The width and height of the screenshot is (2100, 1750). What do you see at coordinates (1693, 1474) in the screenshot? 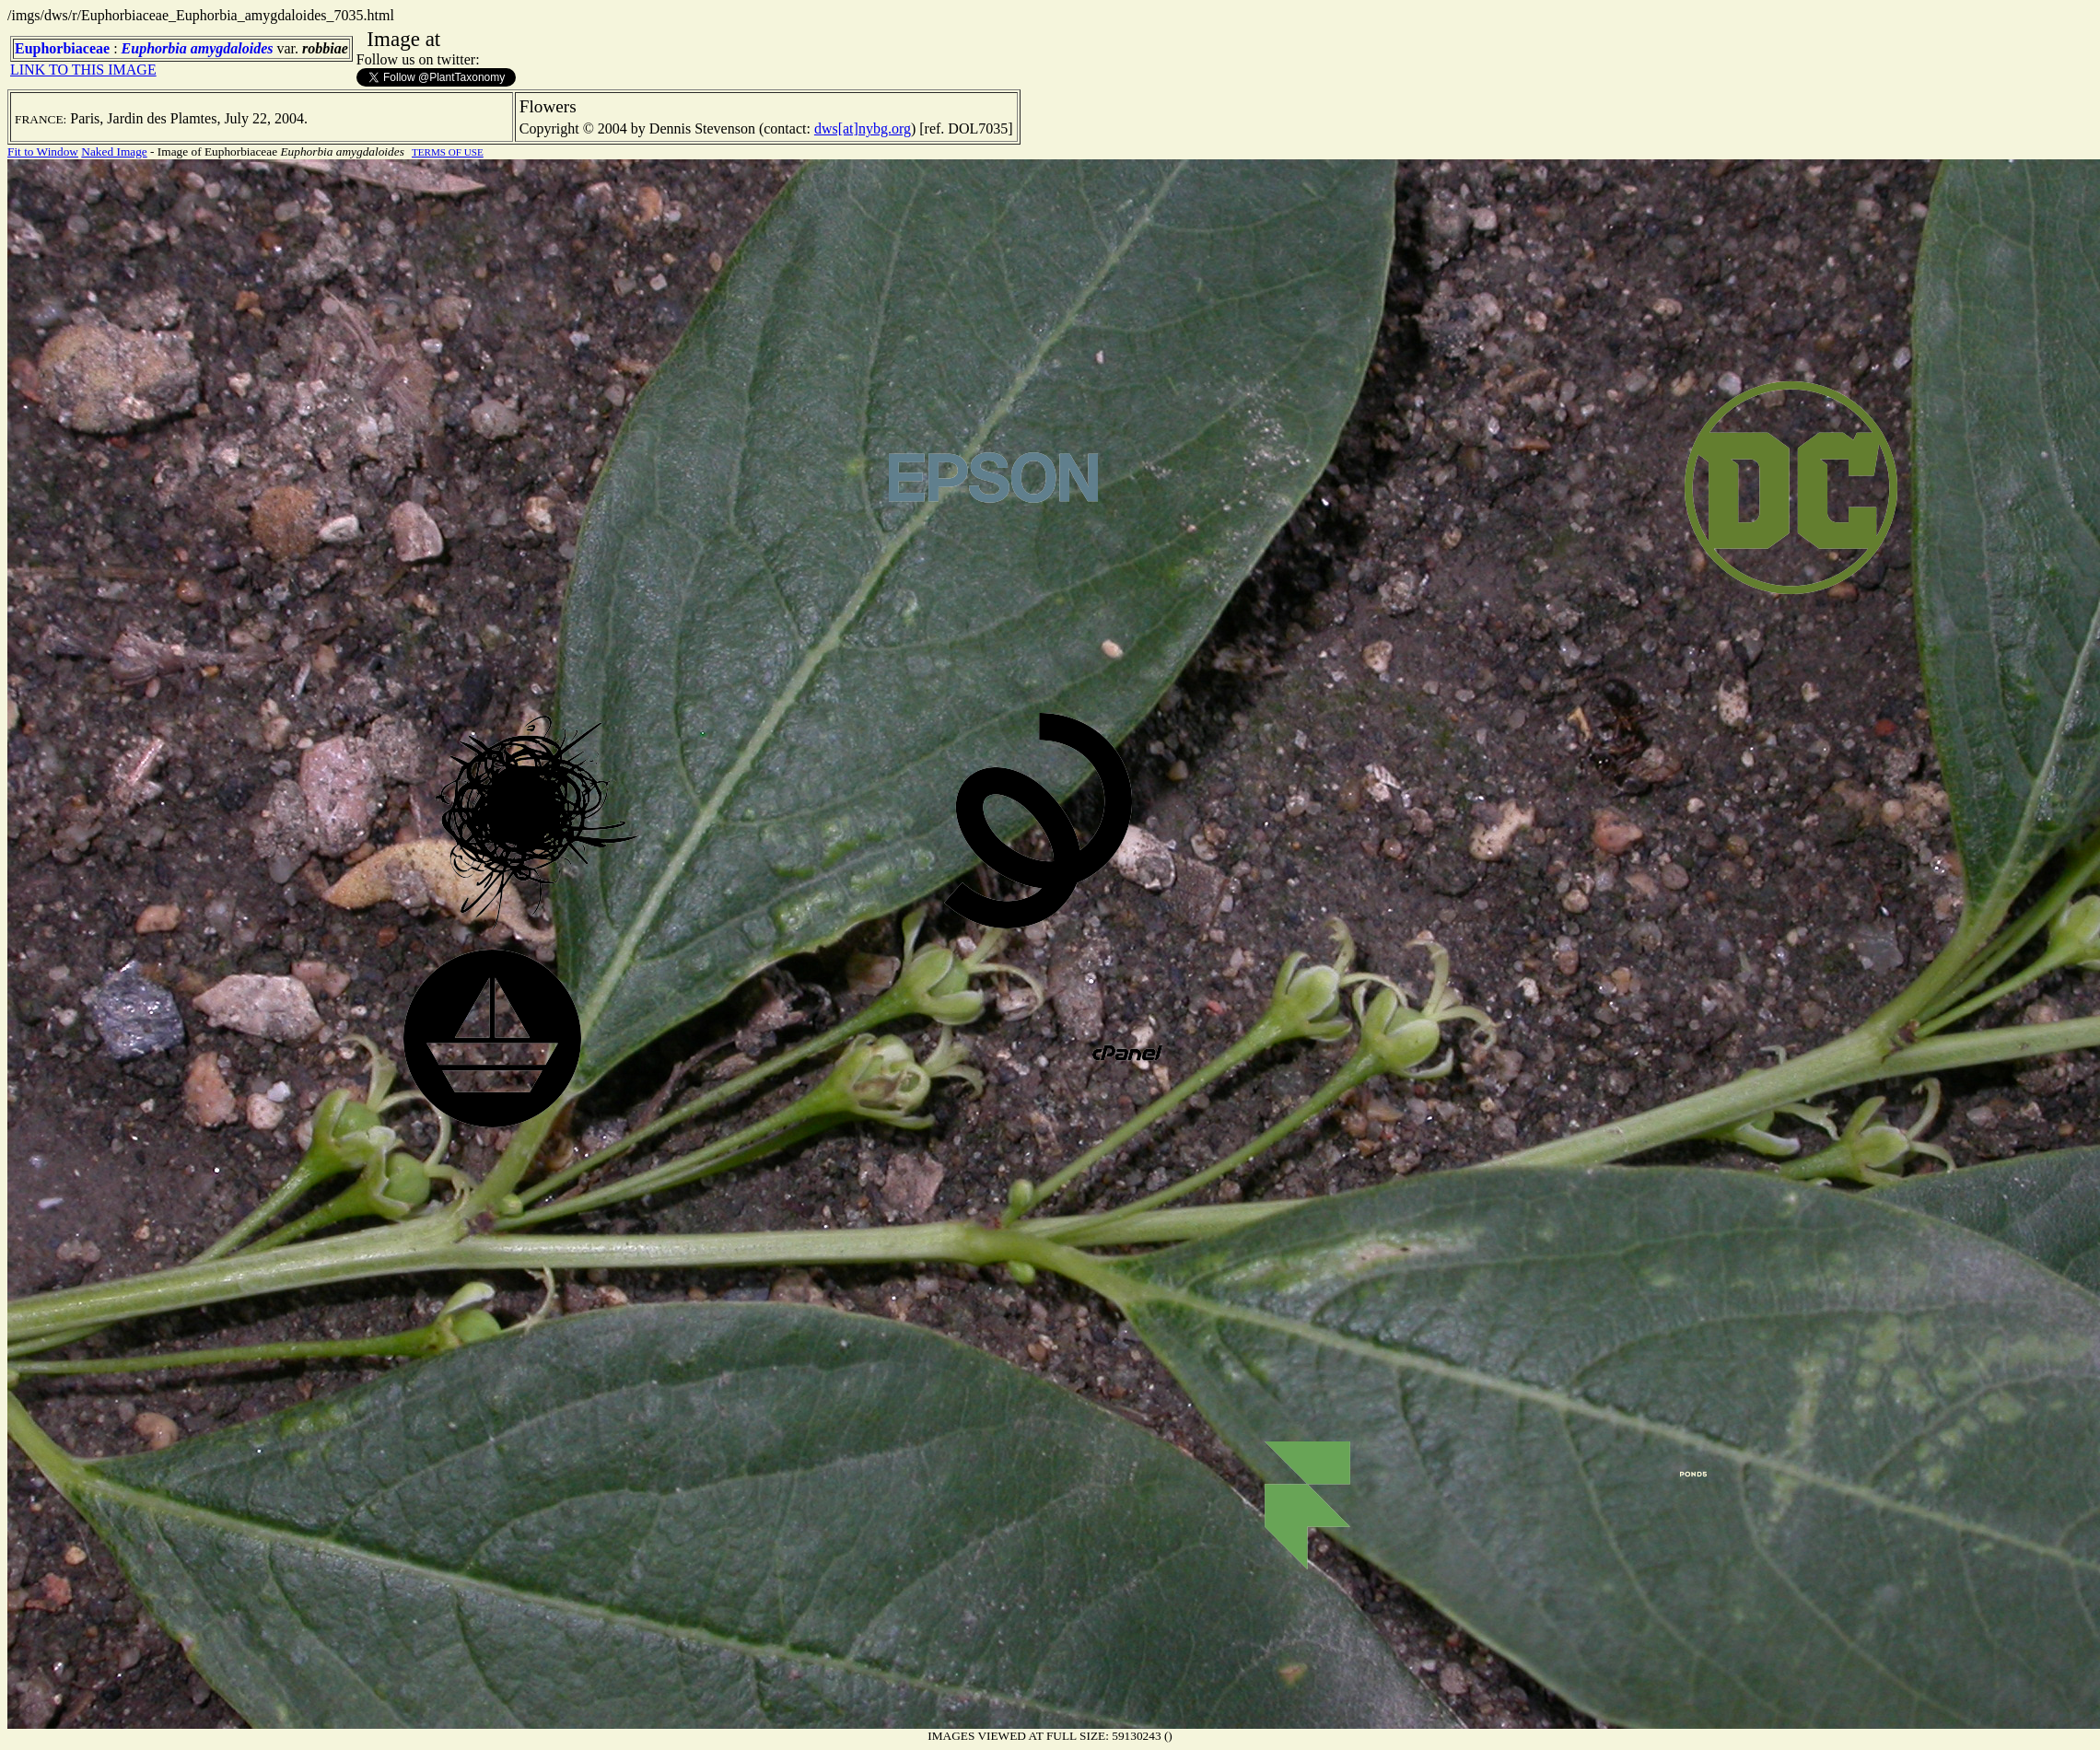
I see `visit pond5 stock media marketplace` at bounding box center [1693, 1474].